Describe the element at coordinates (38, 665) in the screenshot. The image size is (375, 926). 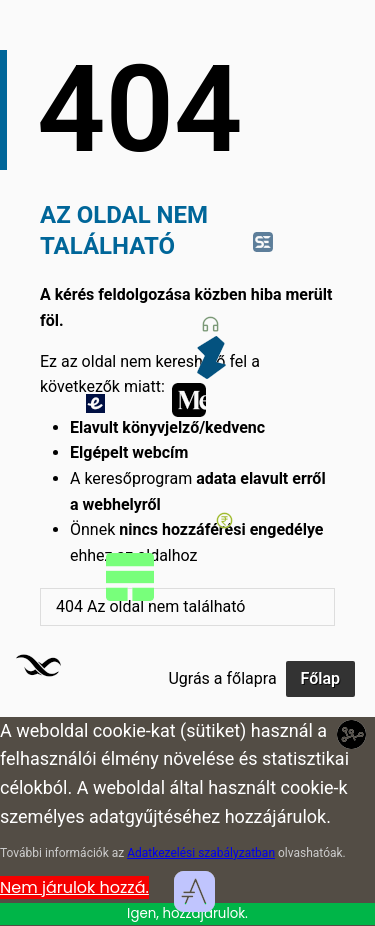
I see `backendless platform logo` at that location.